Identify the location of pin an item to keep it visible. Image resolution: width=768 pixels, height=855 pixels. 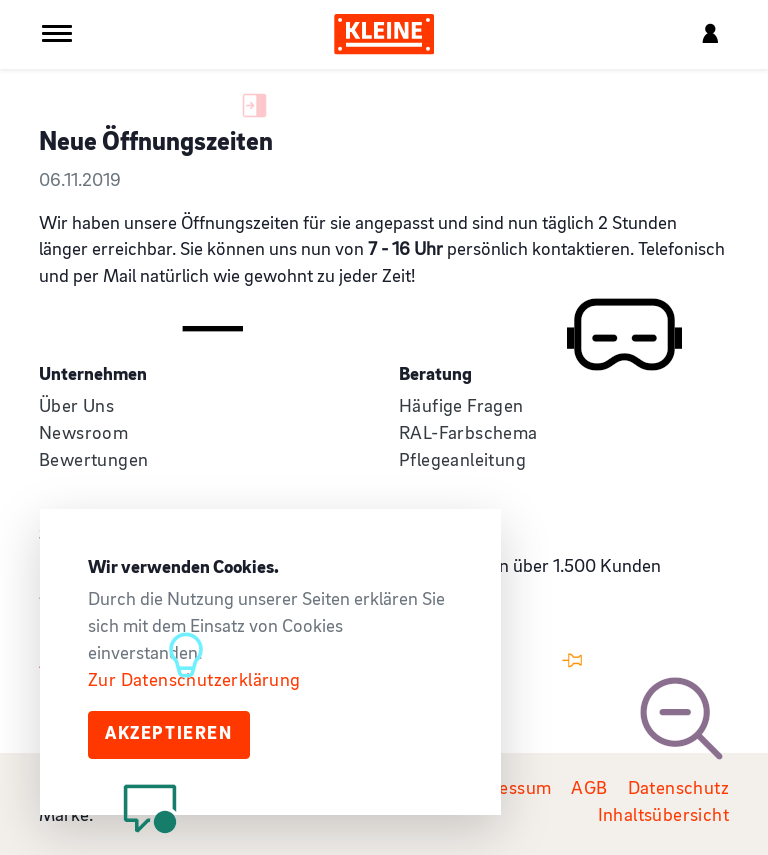
(572, 659).